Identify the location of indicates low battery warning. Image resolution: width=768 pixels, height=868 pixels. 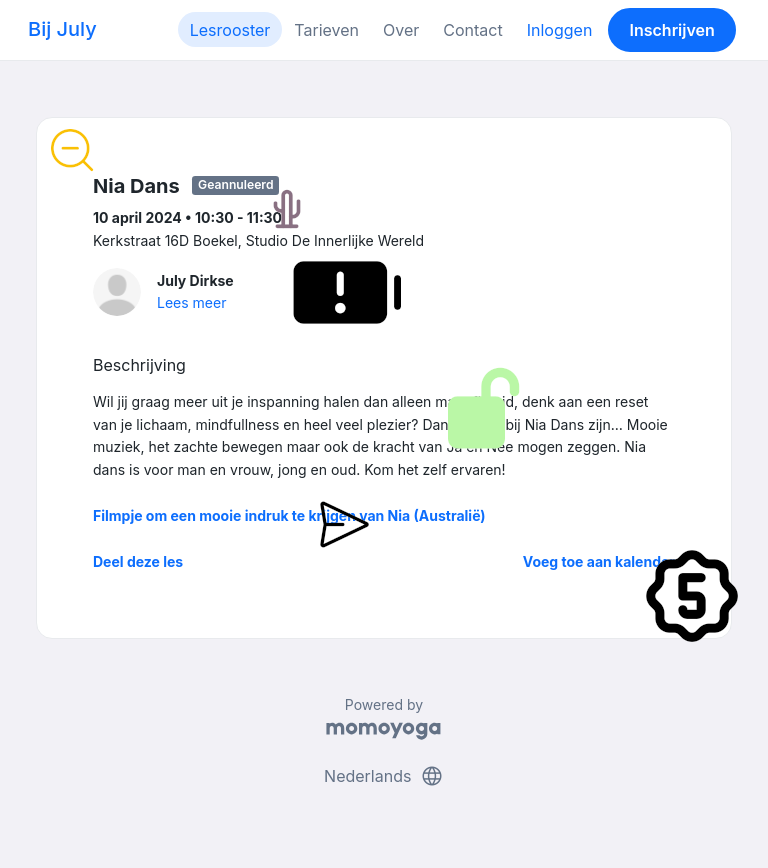
(345, 292).